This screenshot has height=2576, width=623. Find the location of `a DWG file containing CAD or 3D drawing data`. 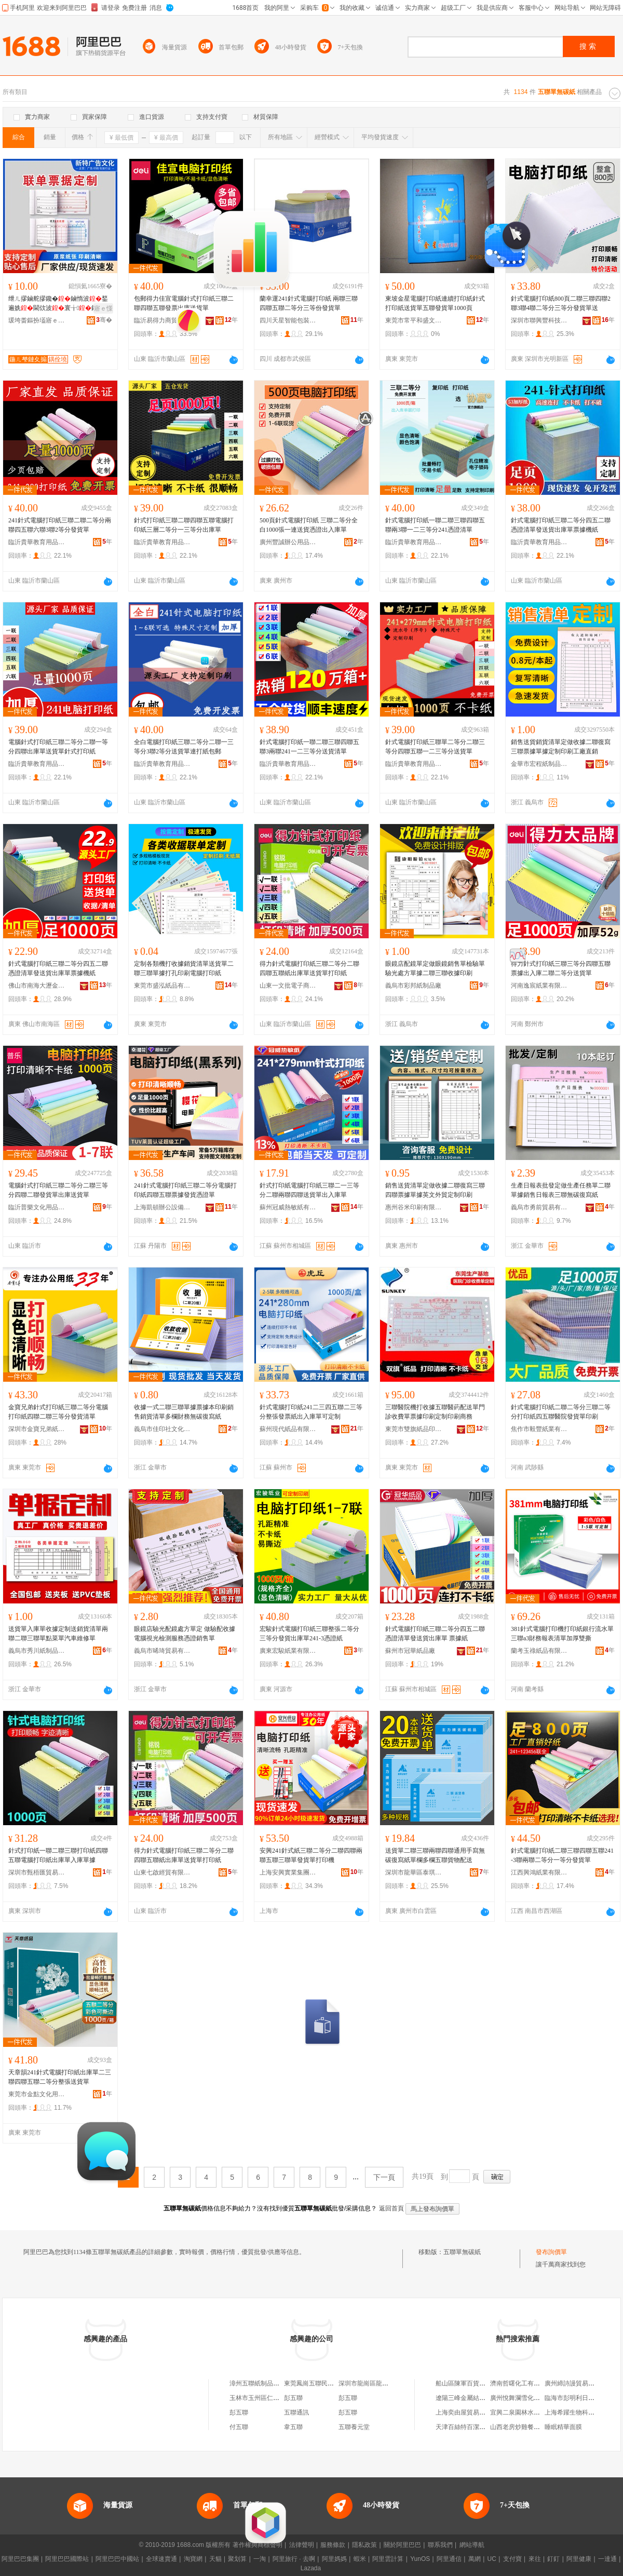

a DWG file containing CAD or 3D drawing data is located at coordinates (322, 2022).